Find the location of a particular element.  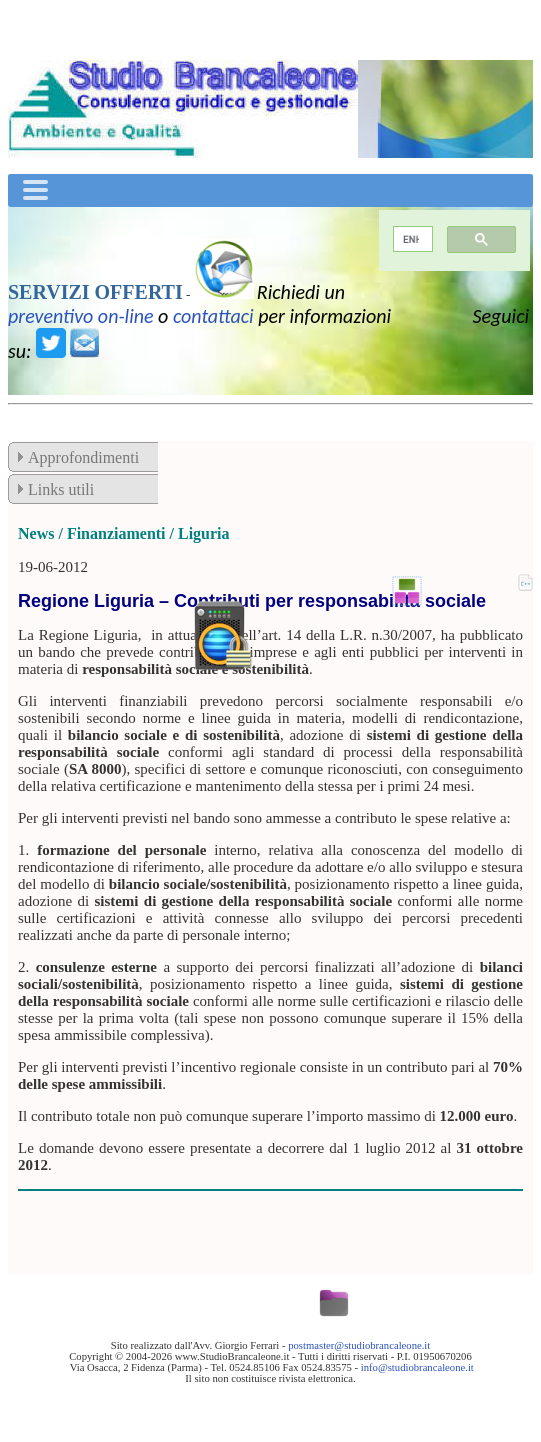

a C++ source code file is located at coordinates (525, 582).